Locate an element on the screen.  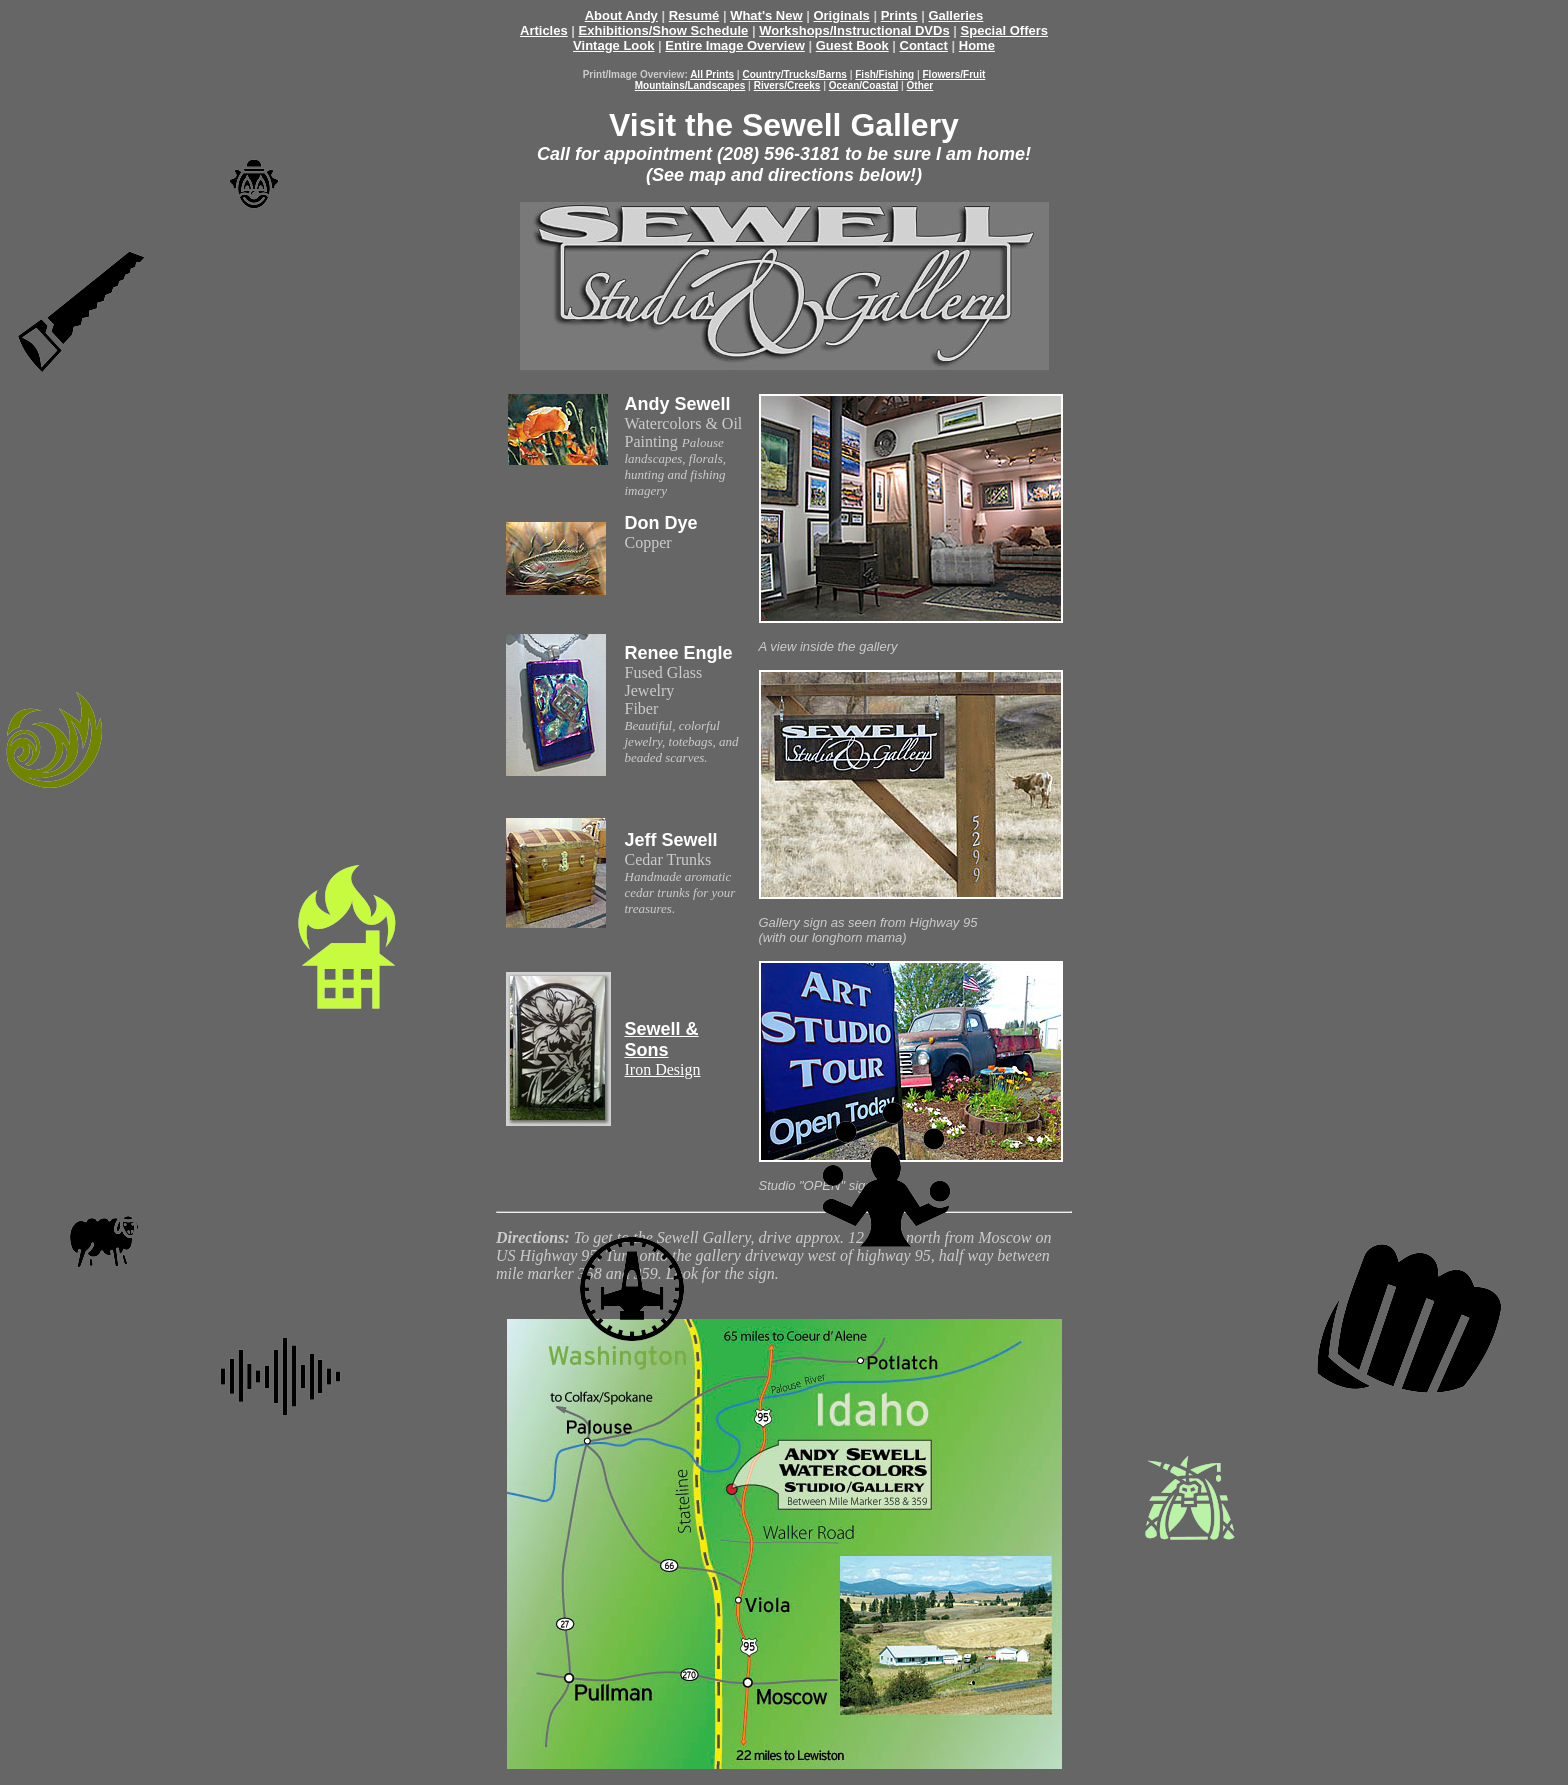
farm animal or livestock category in a game is located at coordinates (103, 1239).